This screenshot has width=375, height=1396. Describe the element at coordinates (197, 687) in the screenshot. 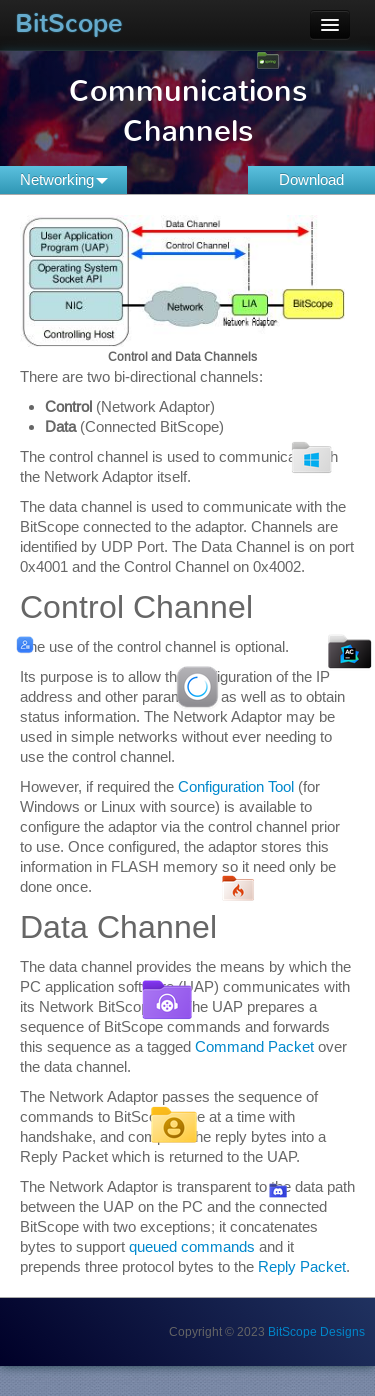

I see `configure app launch animation preferences` at that location.